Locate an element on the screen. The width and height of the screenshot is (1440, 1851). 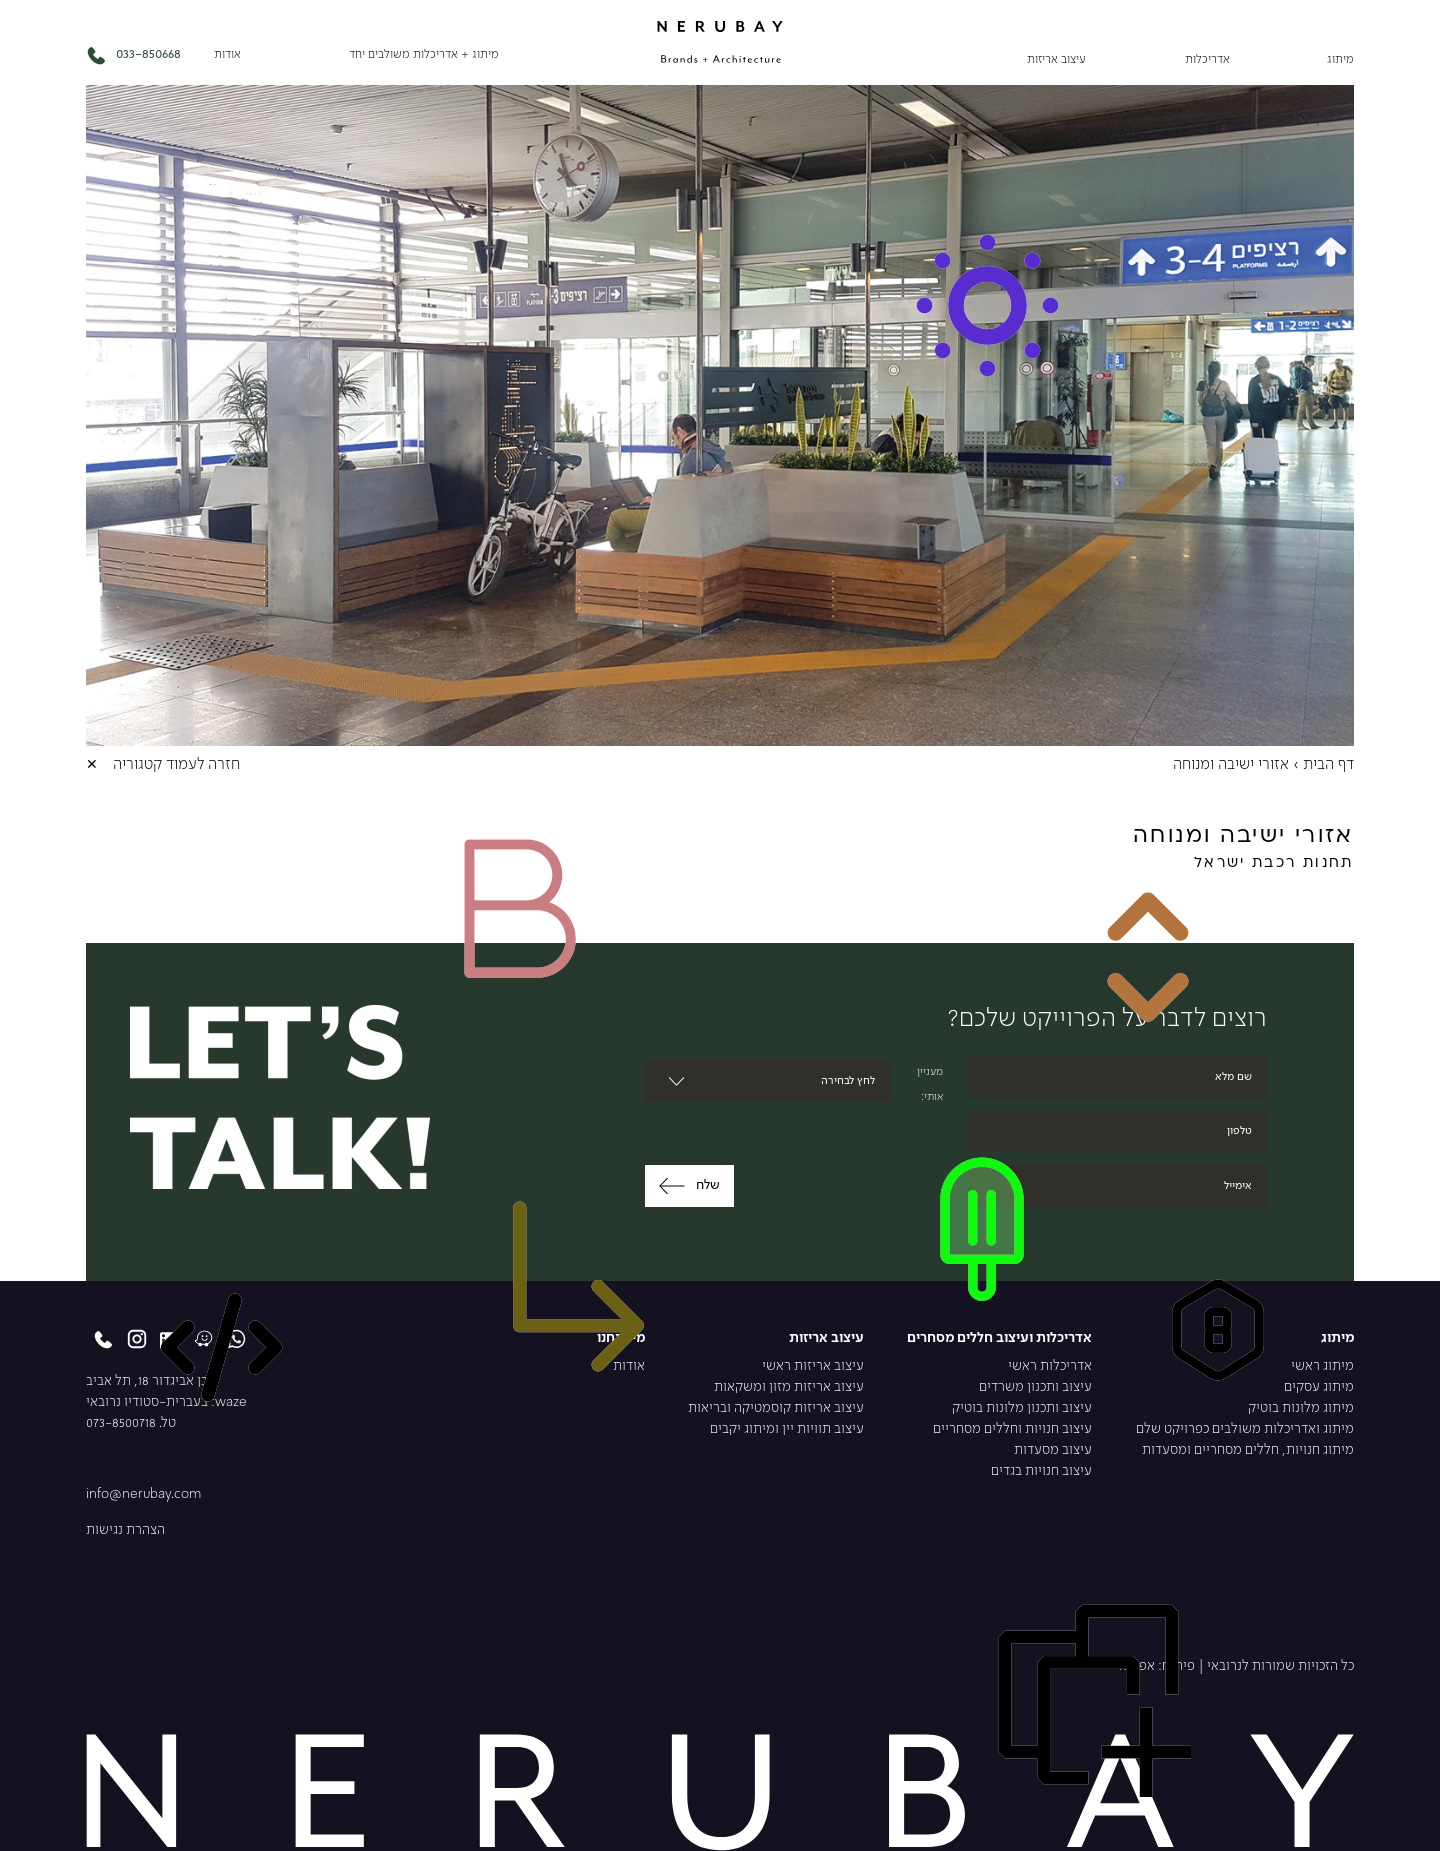
apply bold formatting to selected text is located at coordinates (510, 912).